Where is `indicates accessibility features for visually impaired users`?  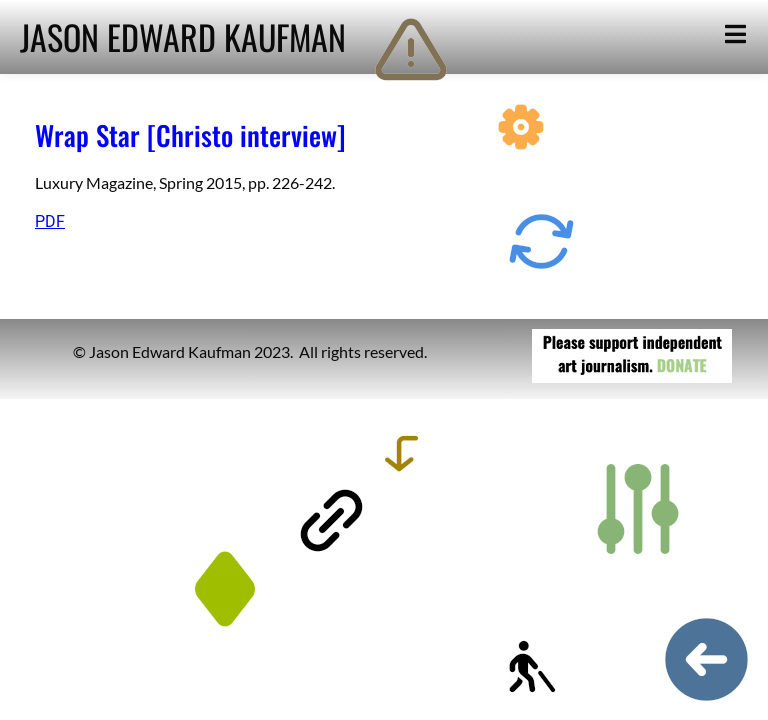 indicates accessibility features for visually impaired users is located at coordinates (529, 666).